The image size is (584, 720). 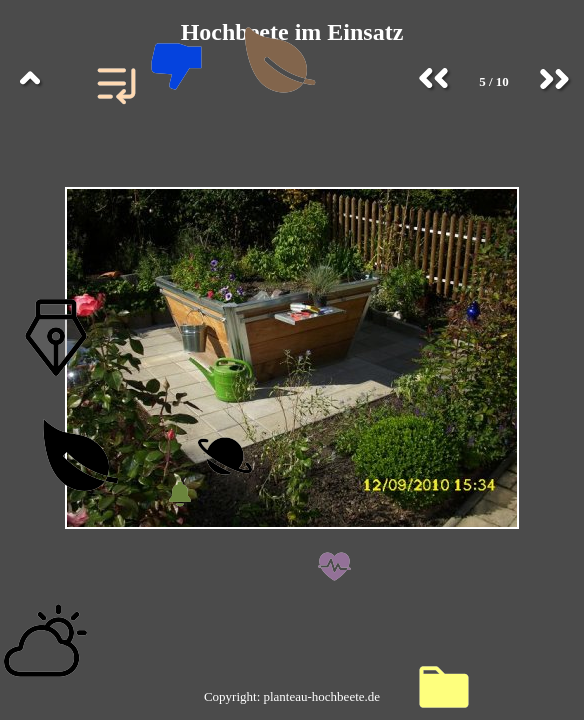 What do you see at coordinates (80, 456) in the screenshot?
I see `indicates eco-friendly or sustainable option` at bounding box center [80, 456].